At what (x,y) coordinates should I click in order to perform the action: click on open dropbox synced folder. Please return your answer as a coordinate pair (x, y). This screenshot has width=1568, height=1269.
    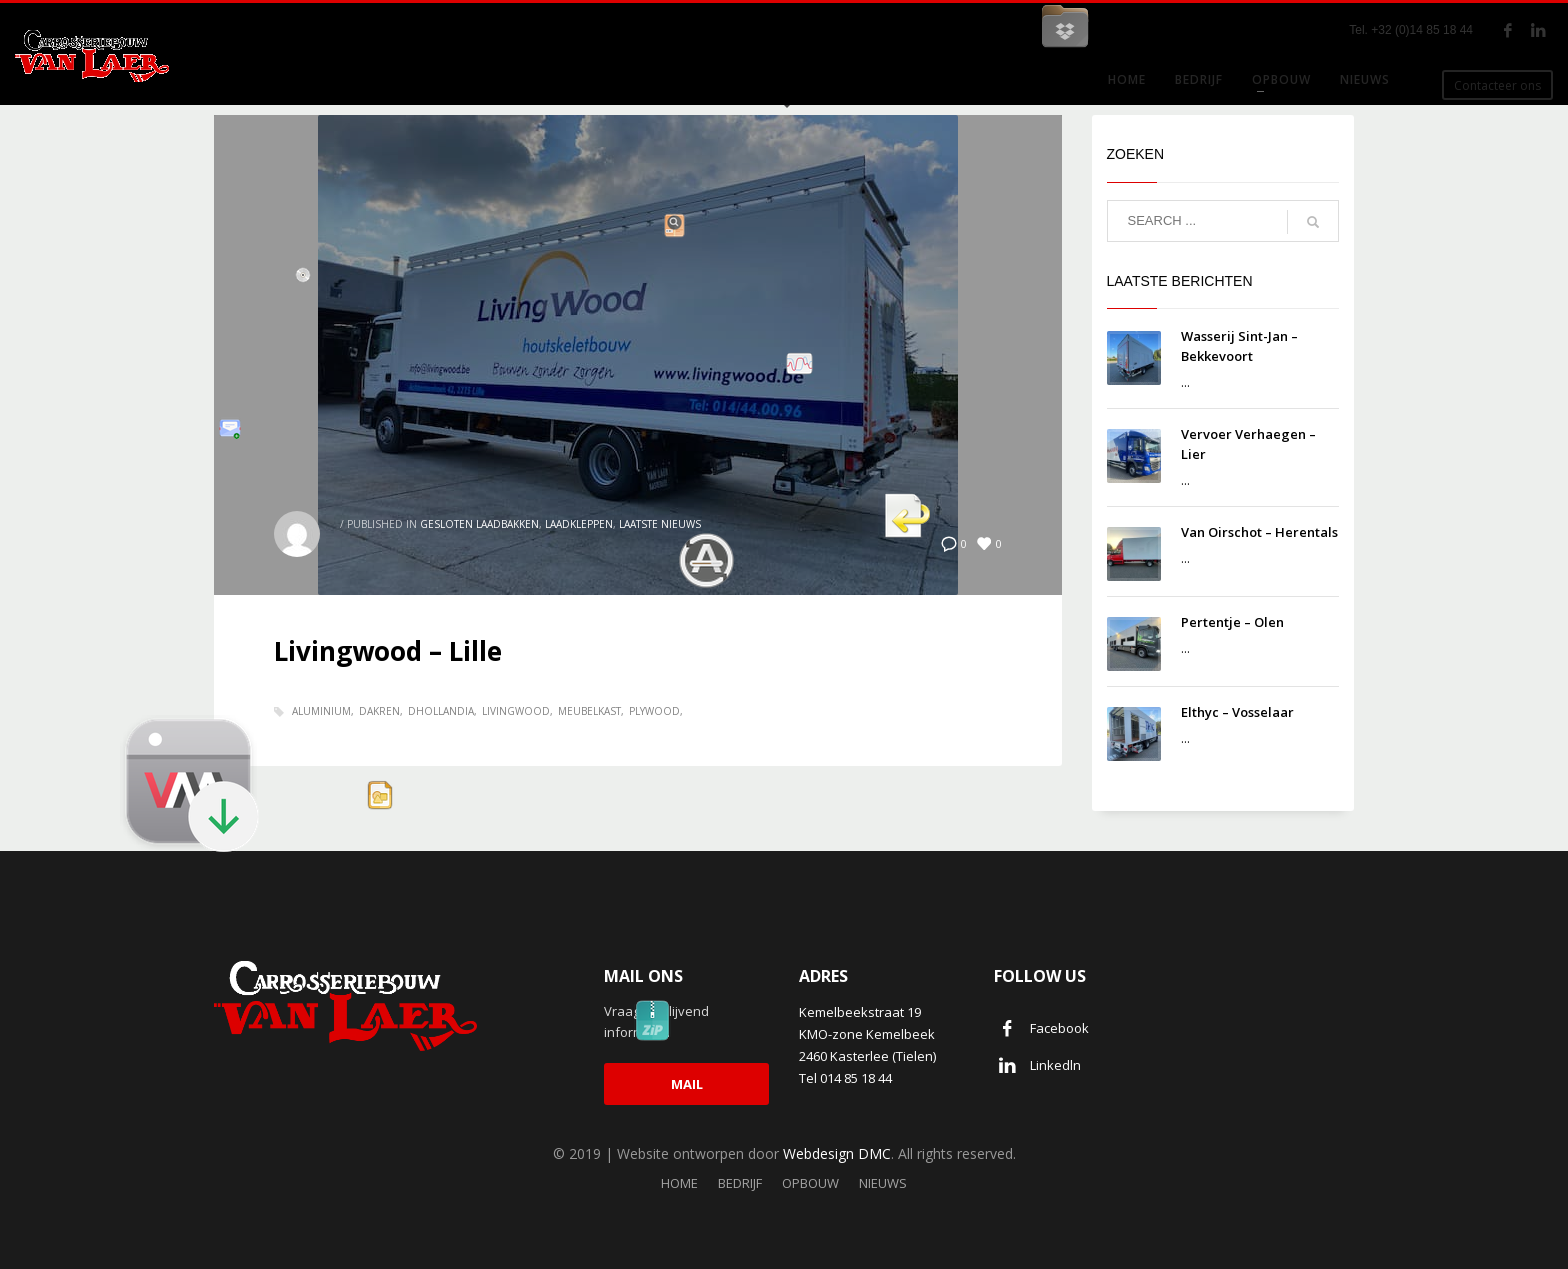
    Looking at the image, I should click on (1065, 26).